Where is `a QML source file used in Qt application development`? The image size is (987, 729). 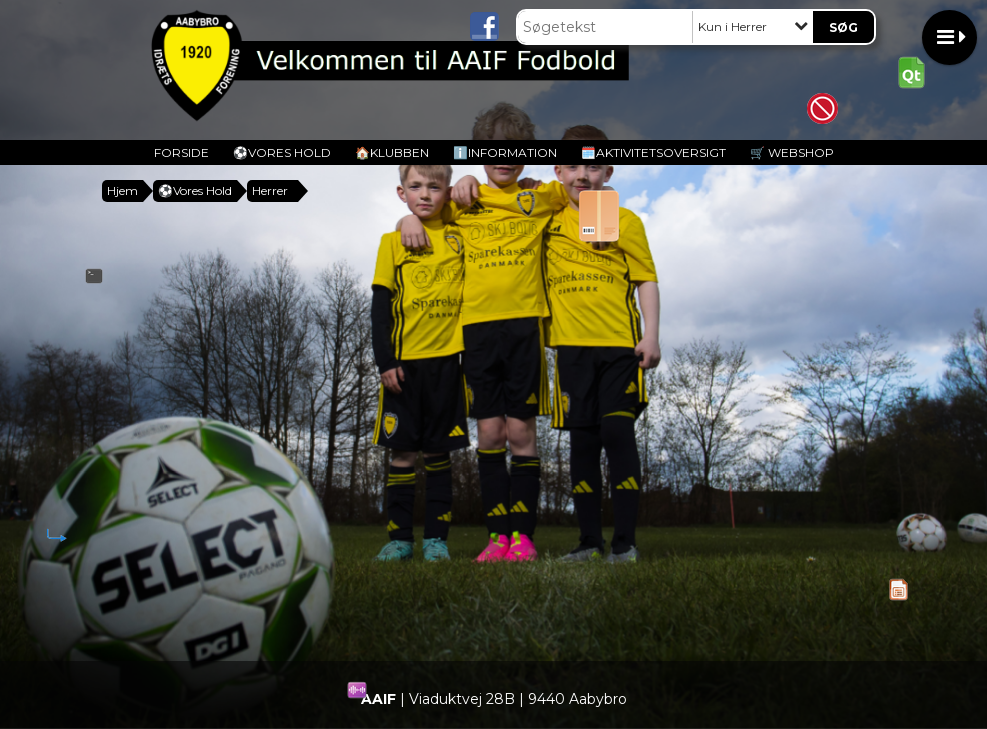 a QML source file used in Qt application development is located at coordinates (911, 72).